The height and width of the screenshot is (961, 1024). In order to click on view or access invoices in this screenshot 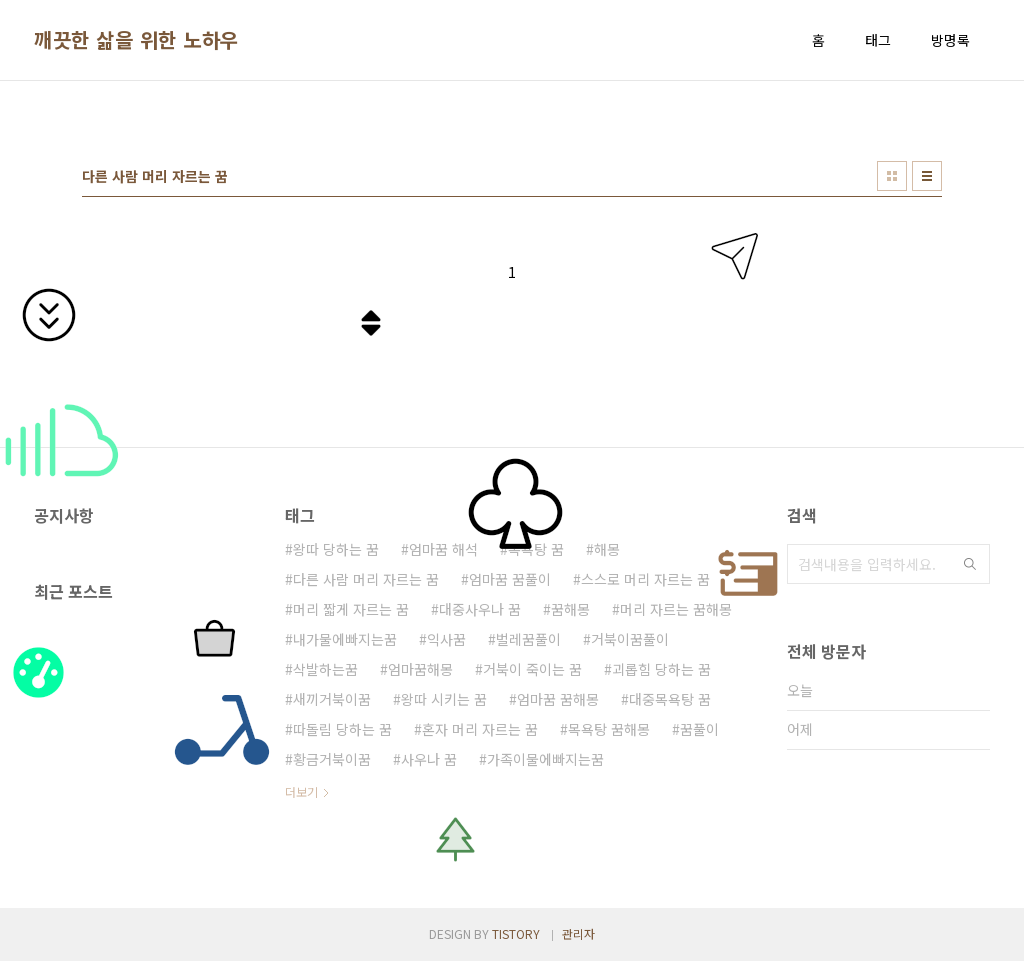, I will do `click(749, 574)`.